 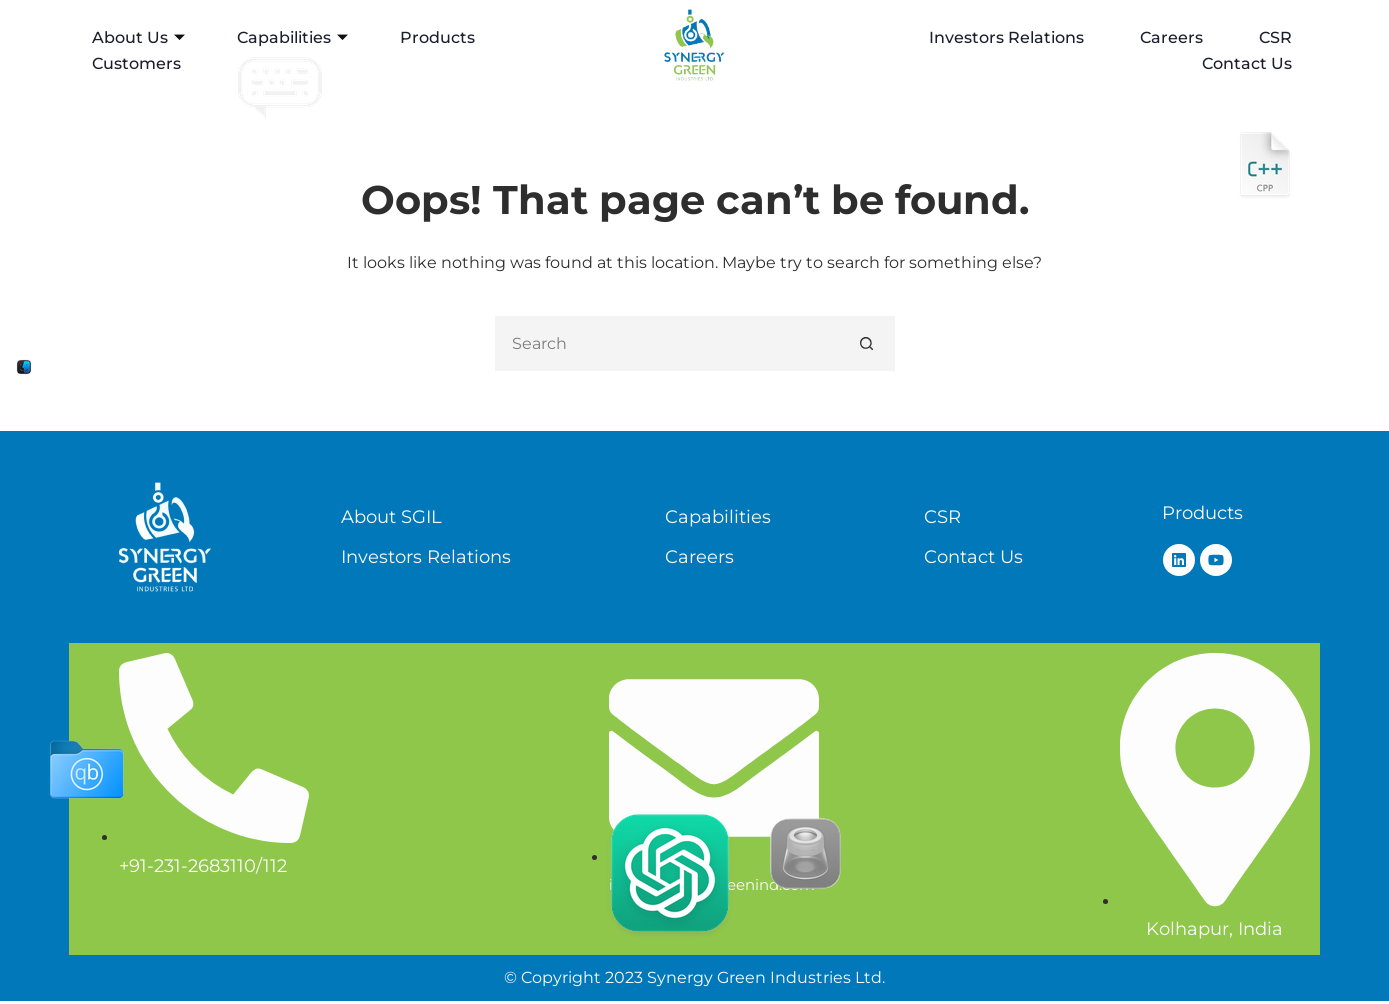 What do you see at coordinates (805, 853) in the screenshot?
I see `open preview app to view images and PDFs` at bounding box center [805, 853].